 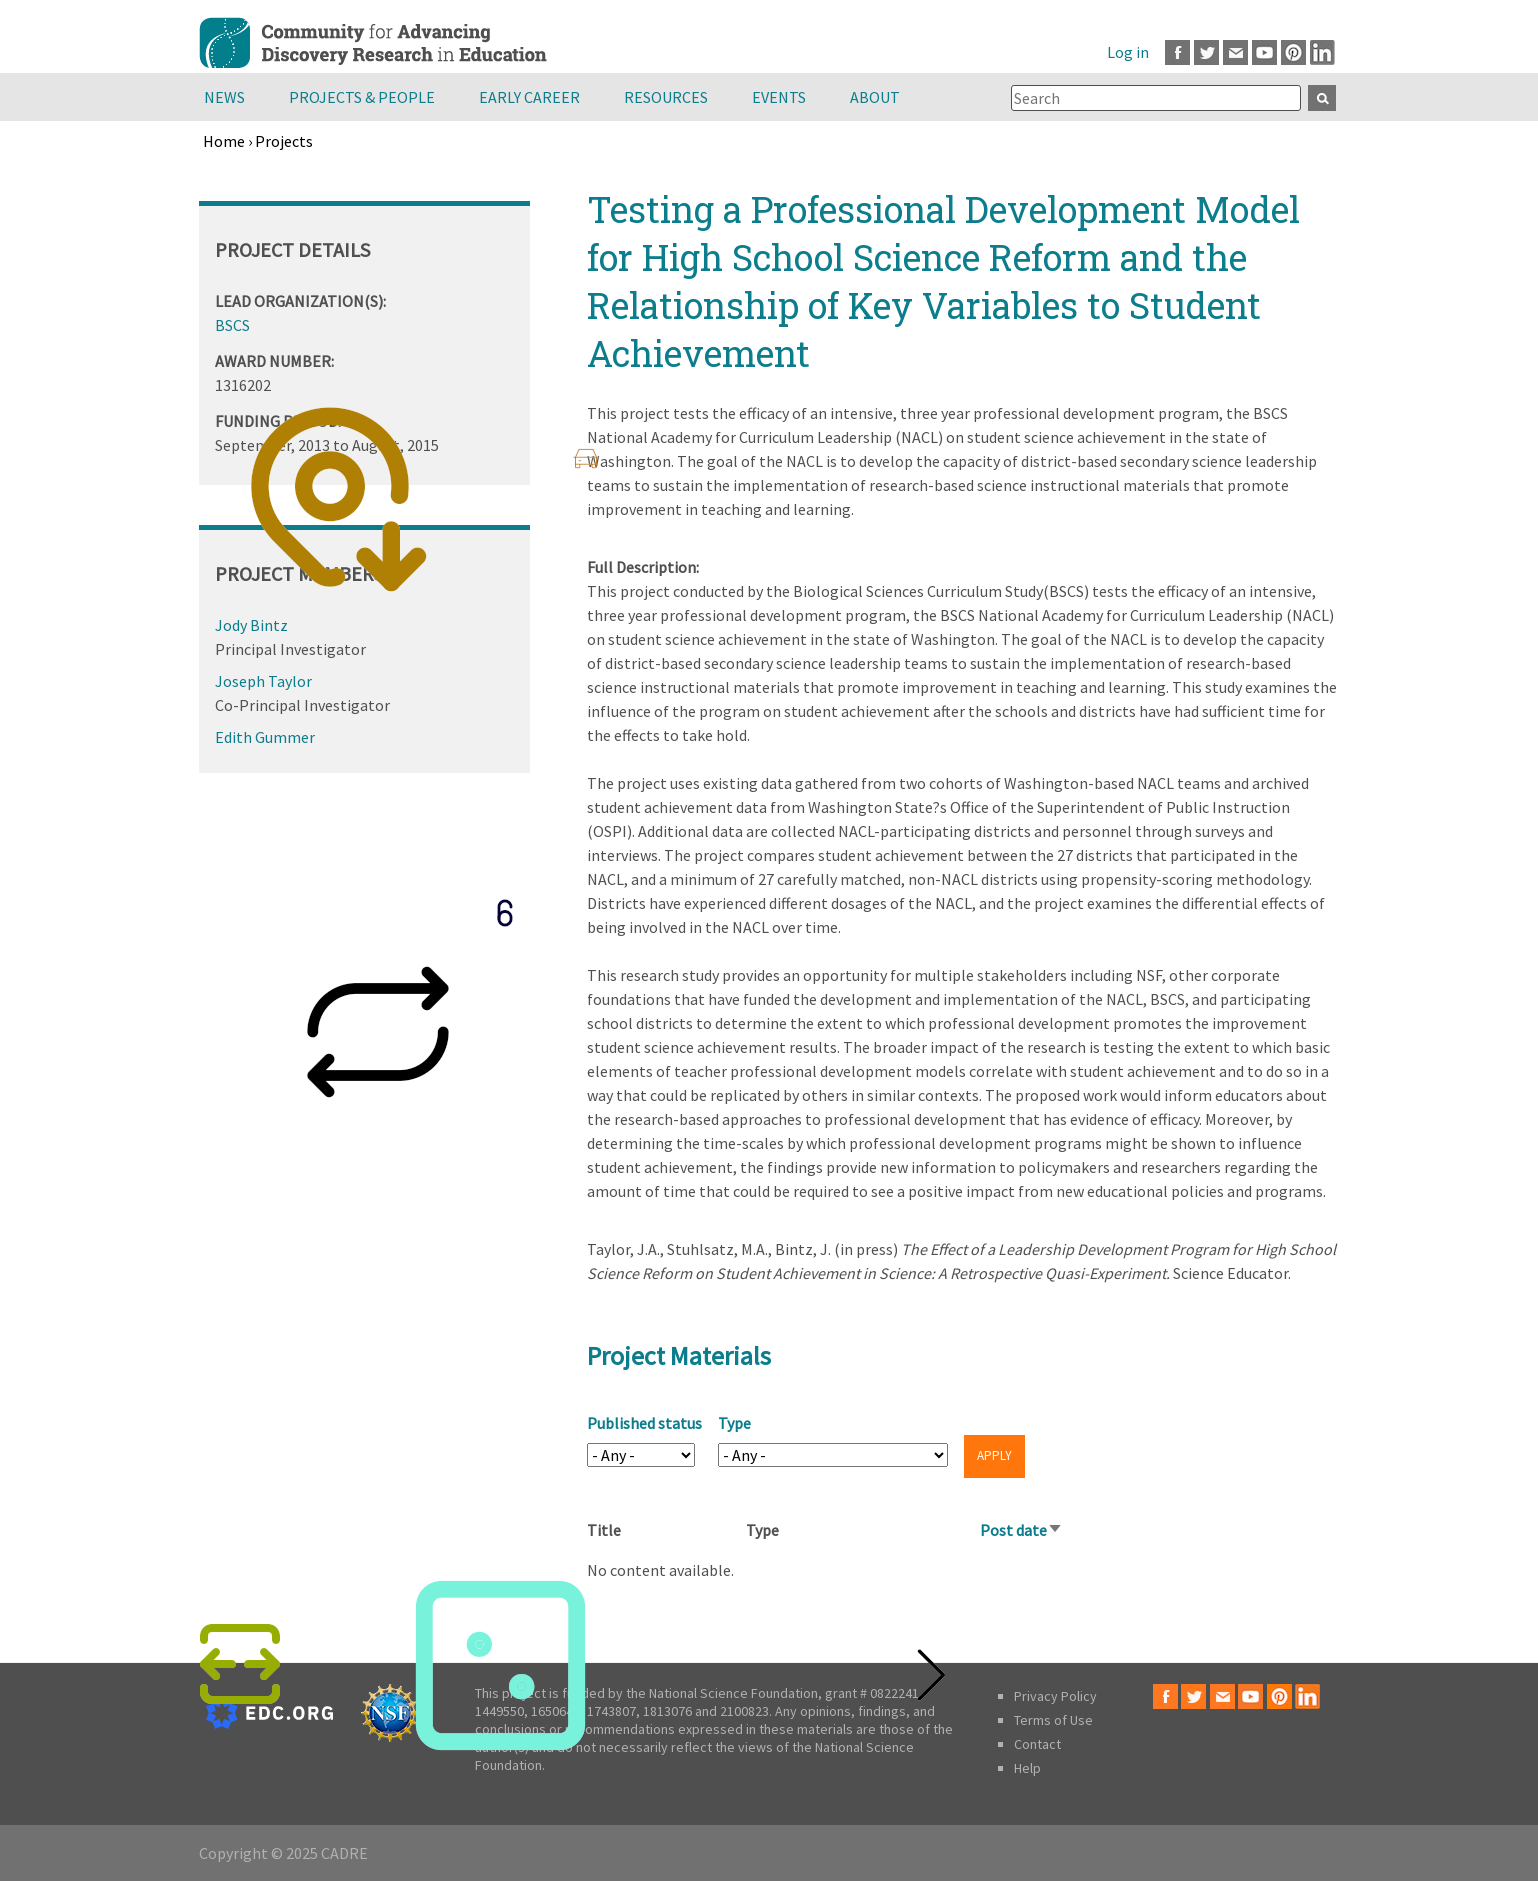 What do you see at coordinates (378, 1032) in the screenshot?
I see `enable repeat mode for media playback` at bounding box center [378, 1032].